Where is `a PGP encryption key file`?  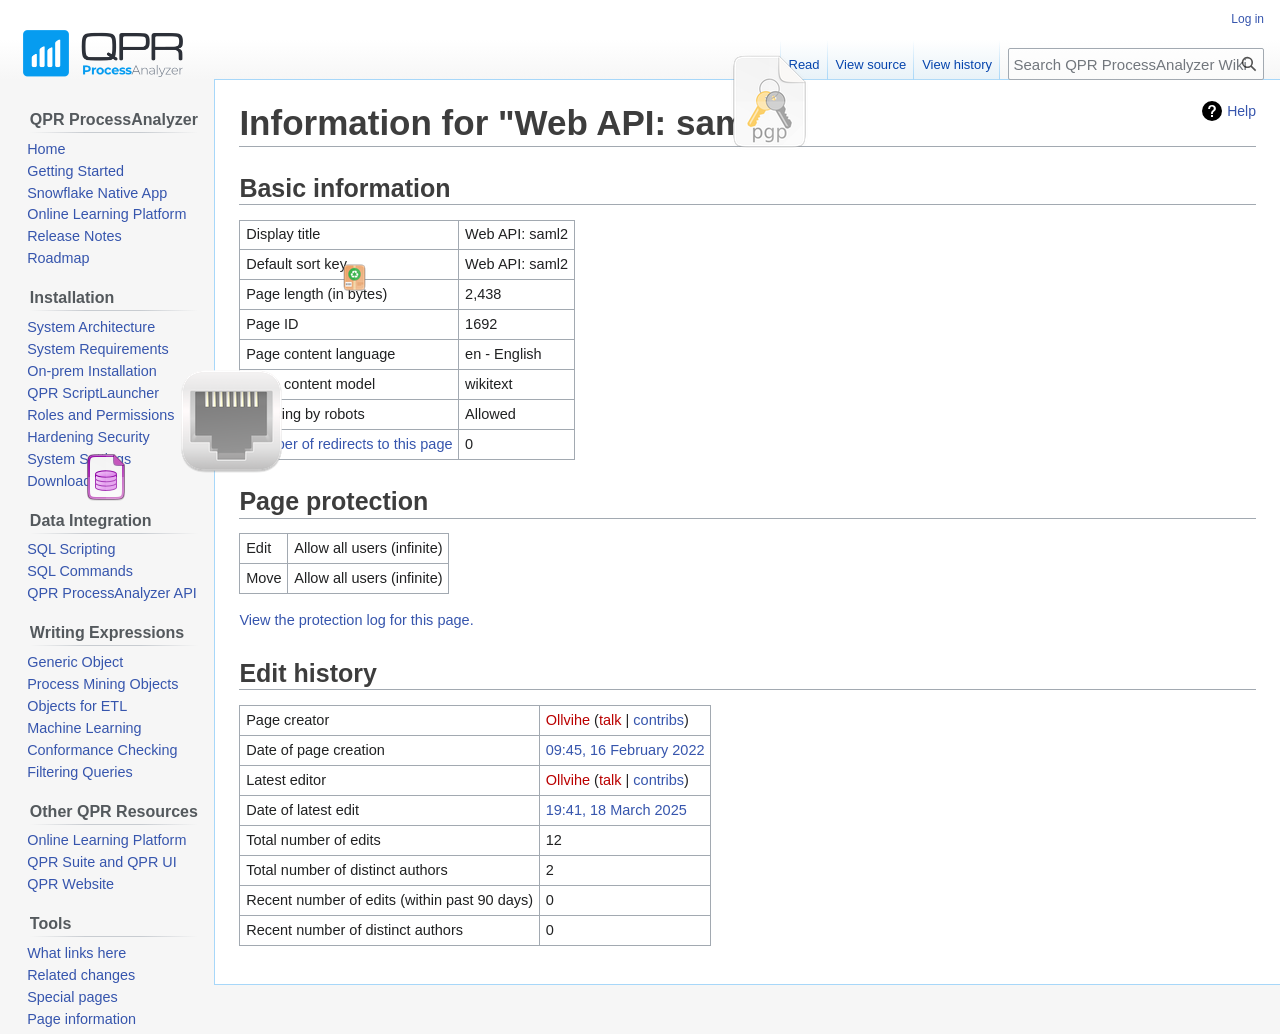 a PGP encryption key file is located at coordinates (769, 101).